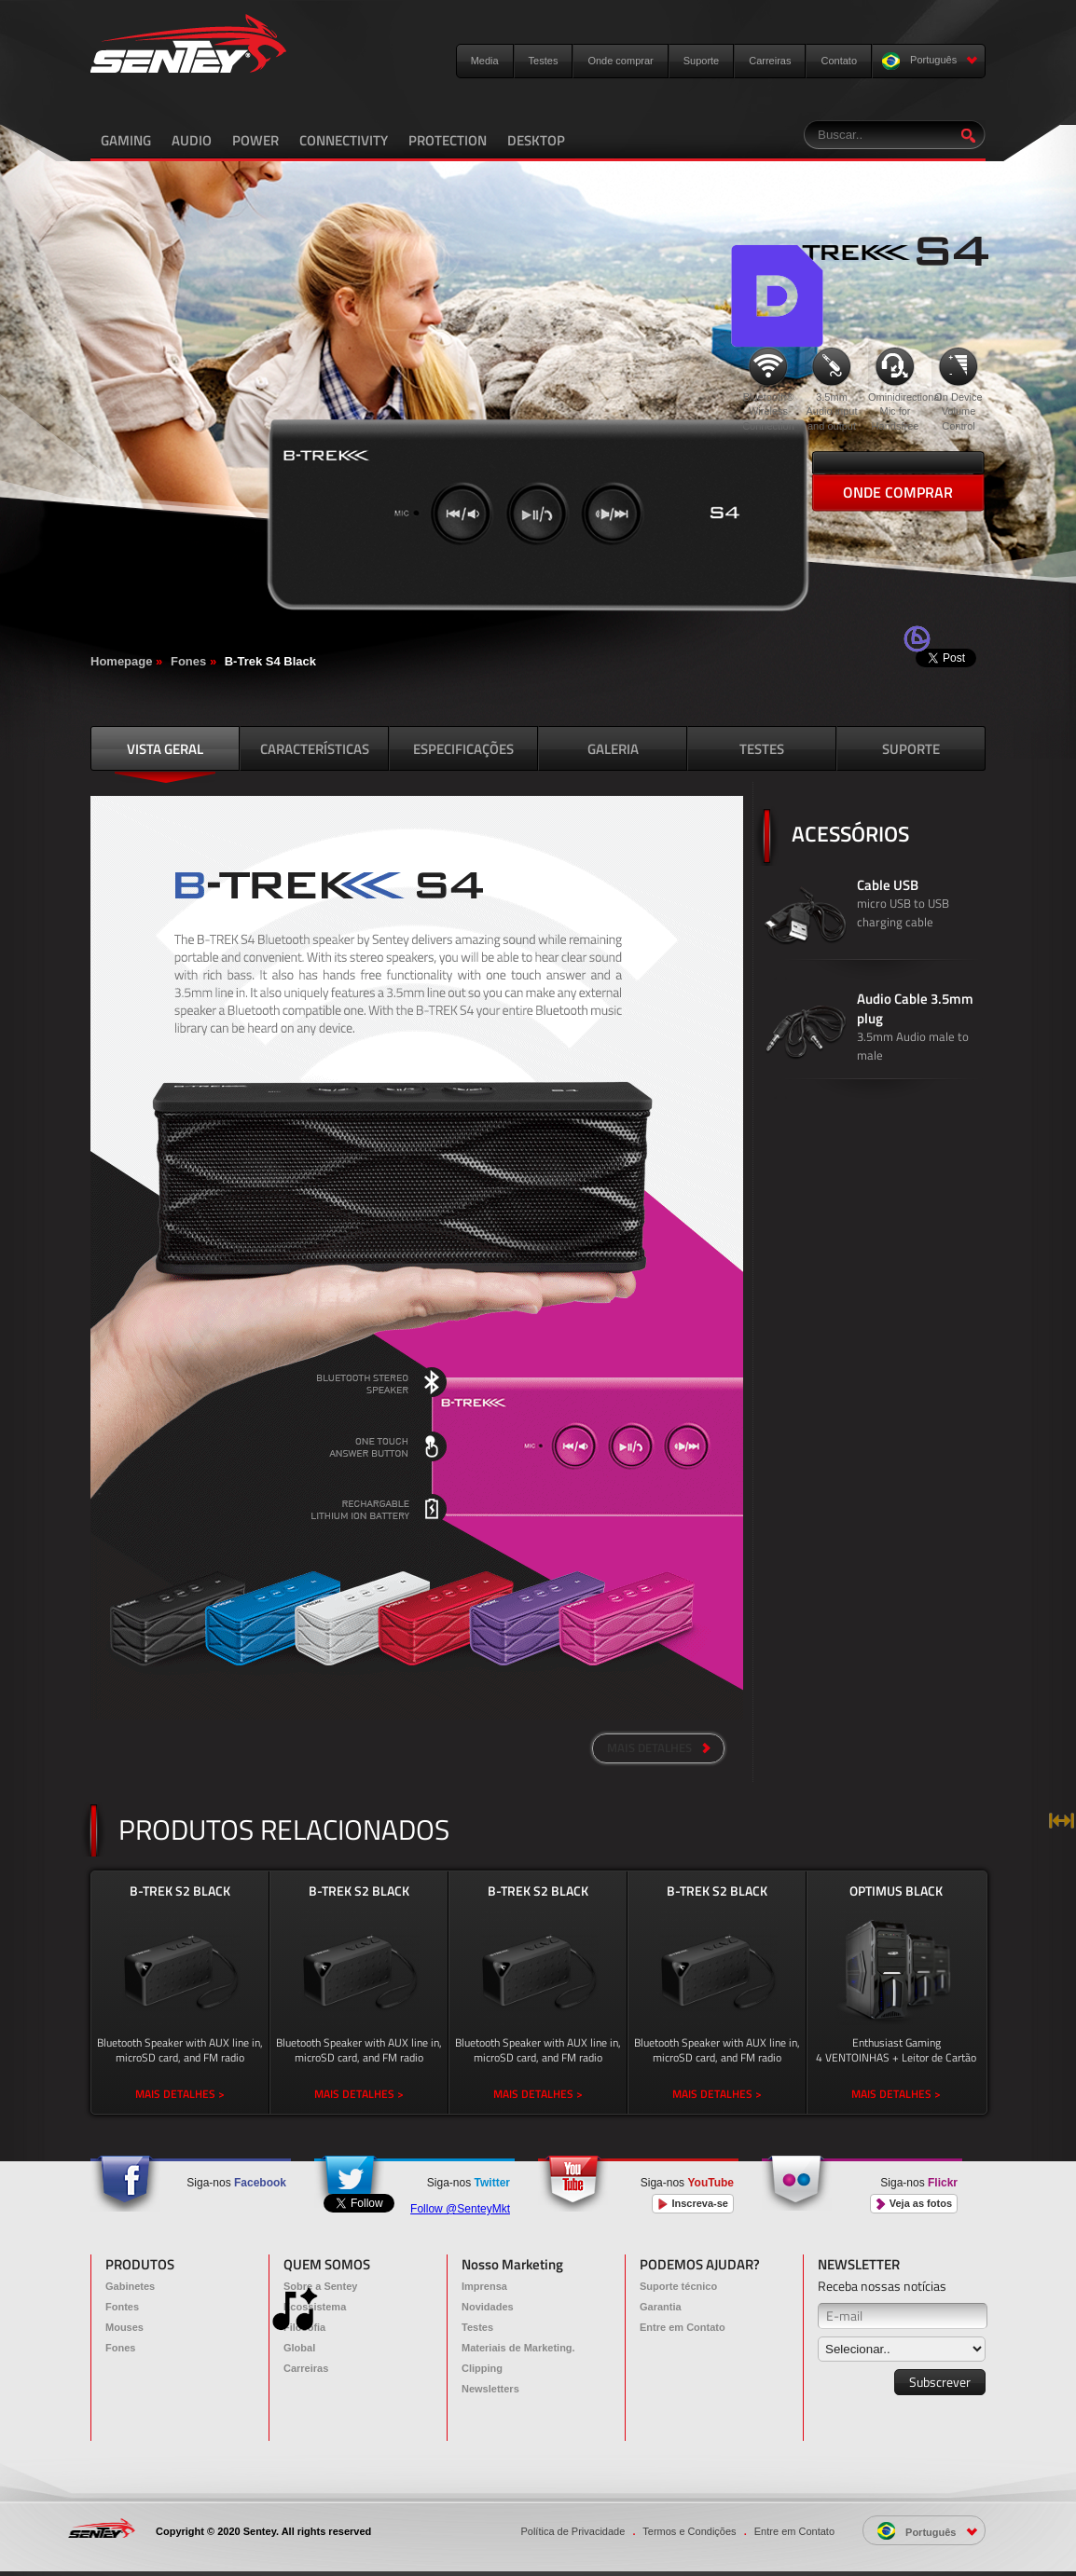 This screenshot has width=1076, height=2576. Describe the element at coordinates (917, 638) in the screenshot. I see `CoreOS logo` at that location.